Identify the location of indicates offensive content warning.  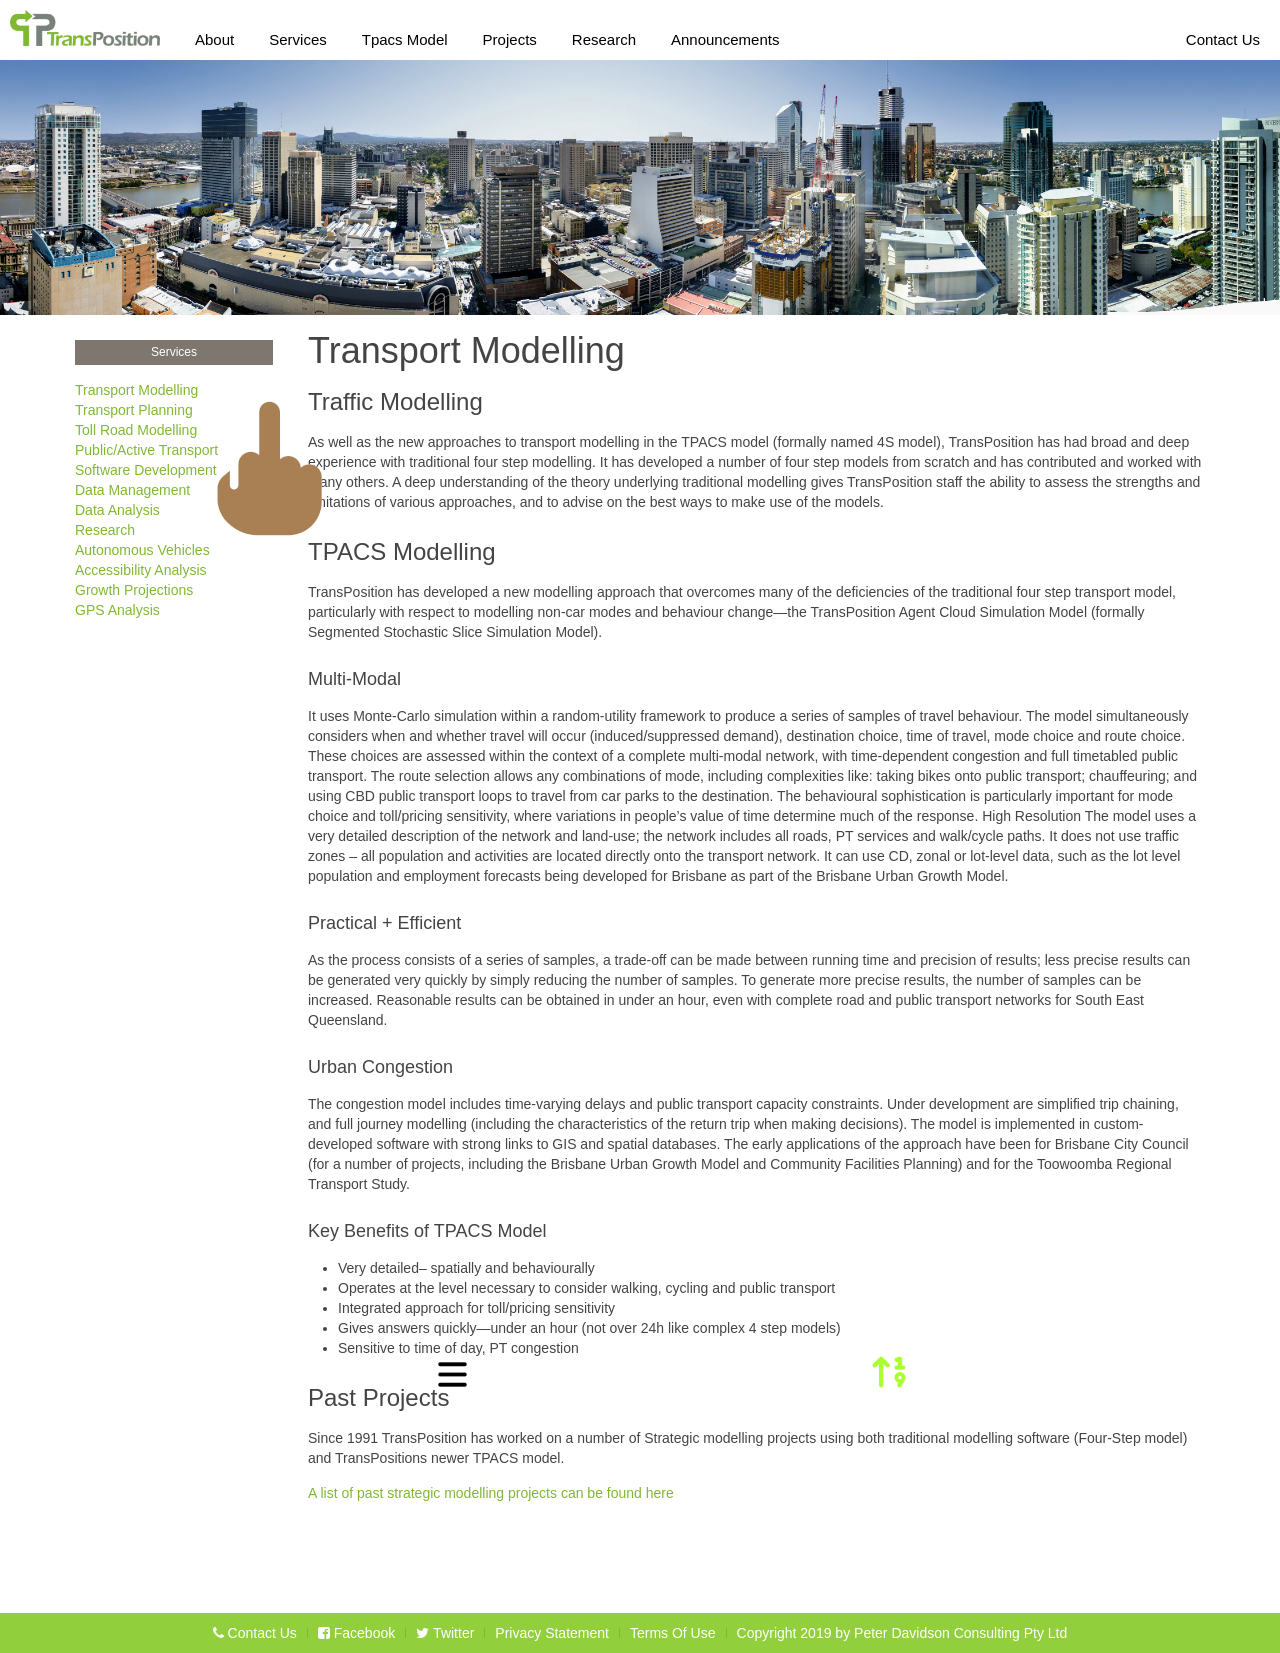
(267, 468).